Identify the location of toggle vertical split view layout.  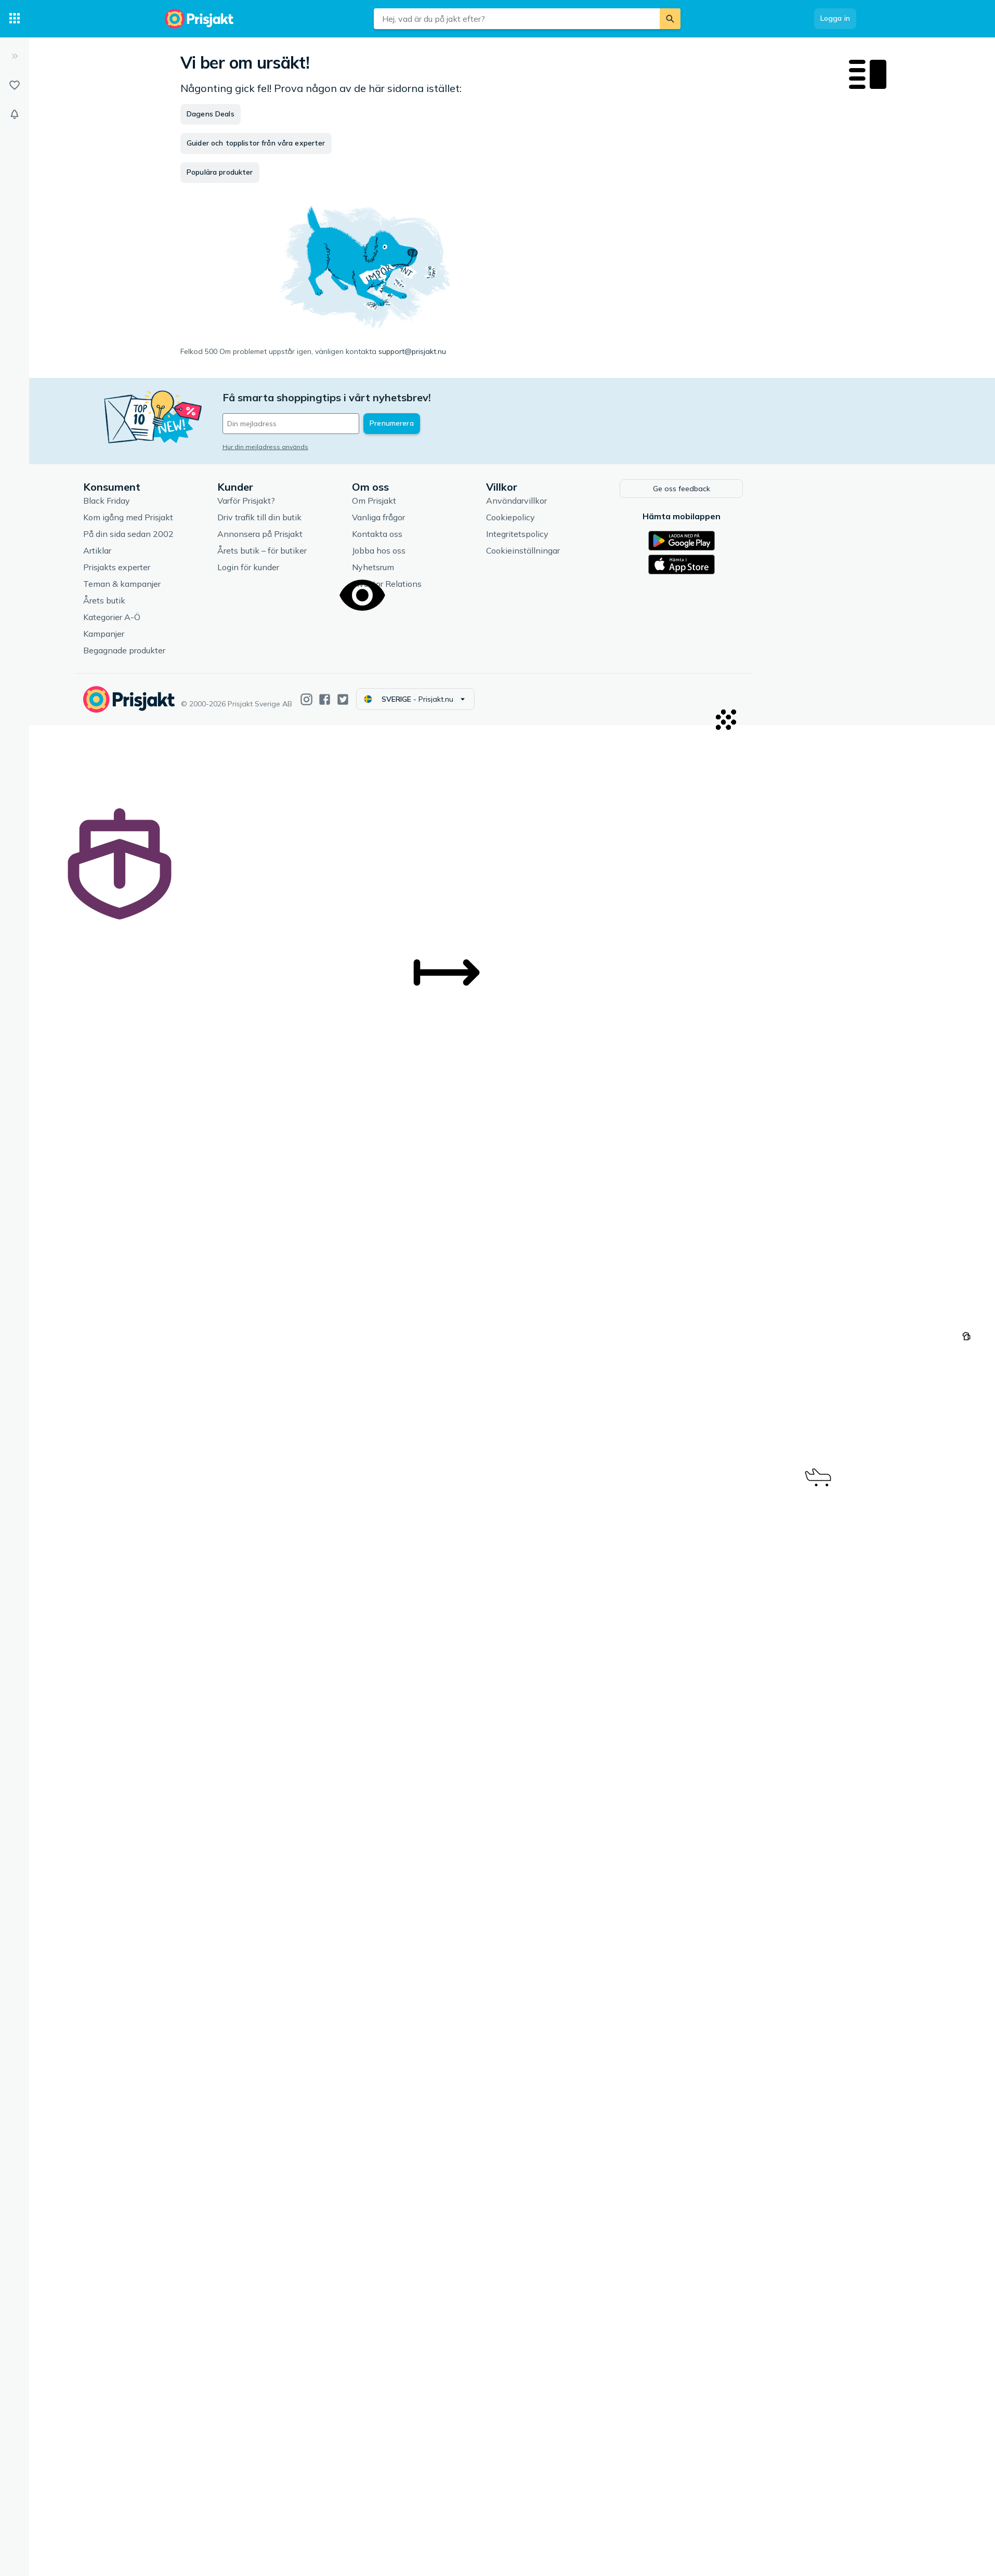
(868, 74).